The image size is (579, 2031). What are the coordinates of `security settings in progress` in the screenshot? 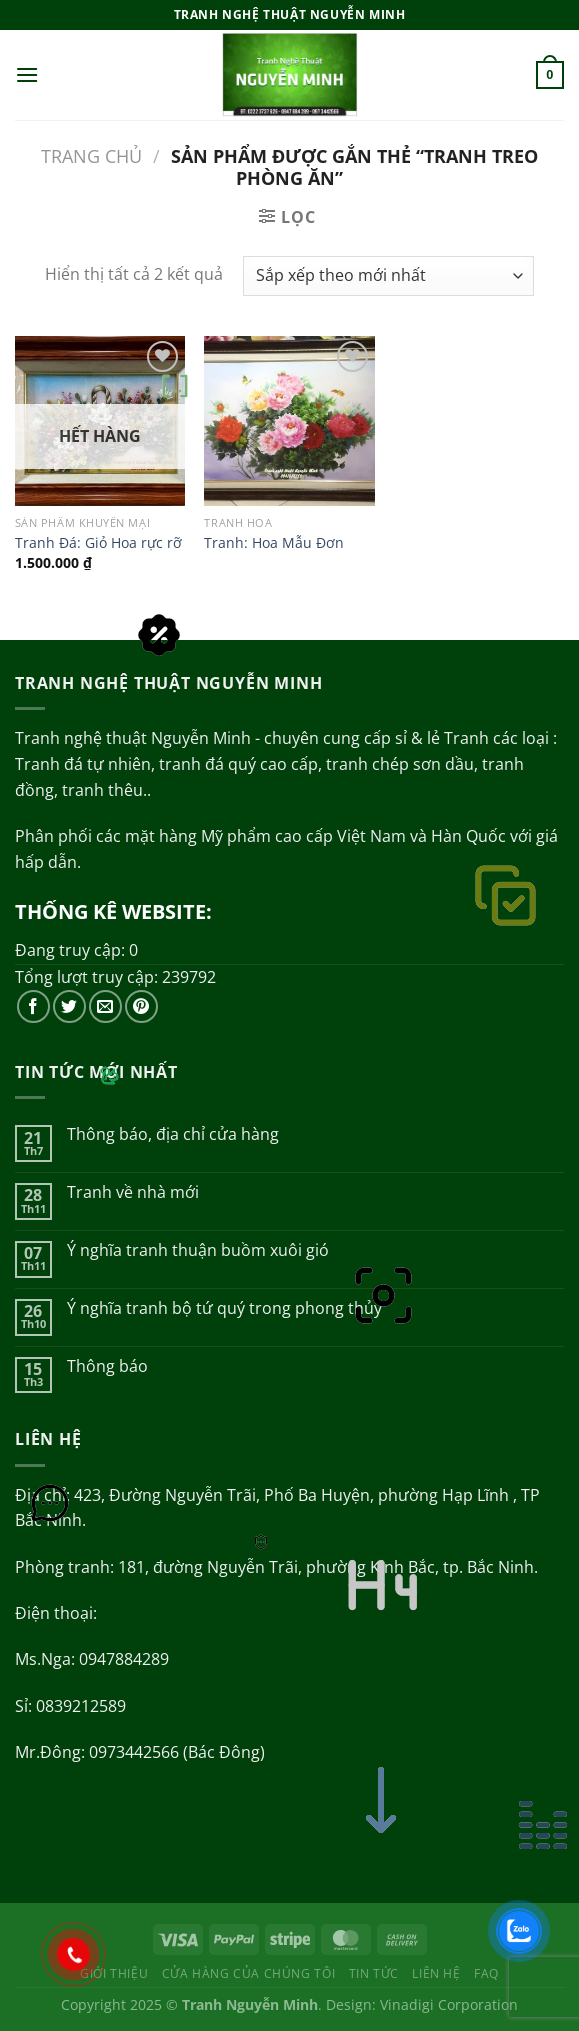 It's located at (261, 1542).